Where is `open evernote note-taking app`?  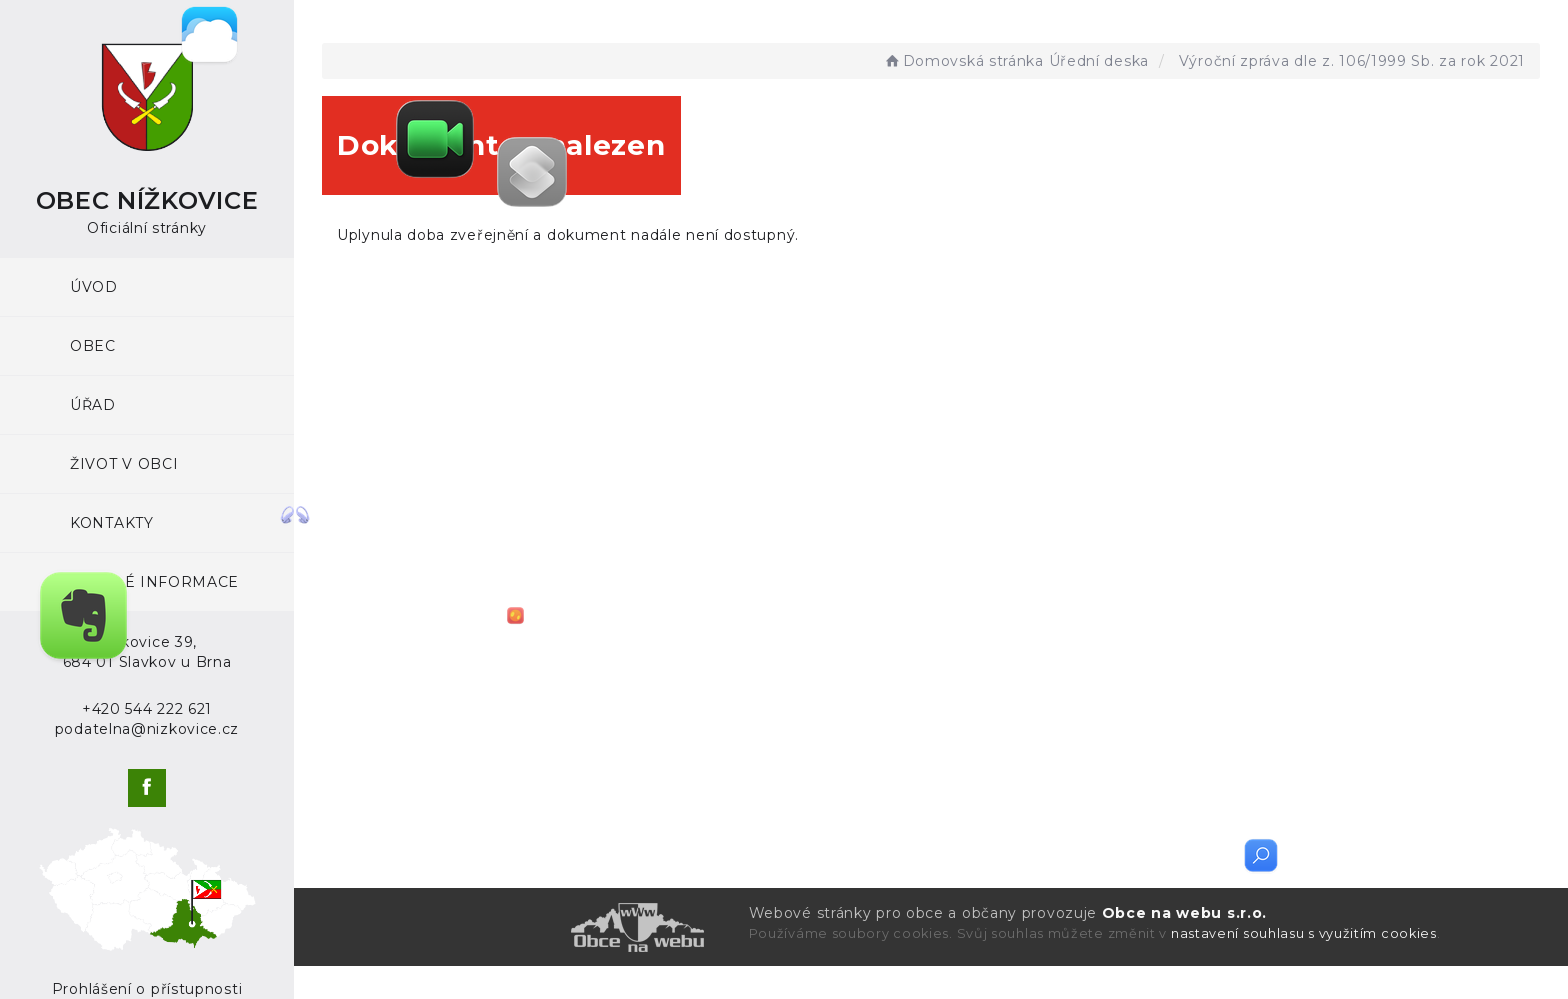
open evernote note-taking app is located at coordinates (83, 615).